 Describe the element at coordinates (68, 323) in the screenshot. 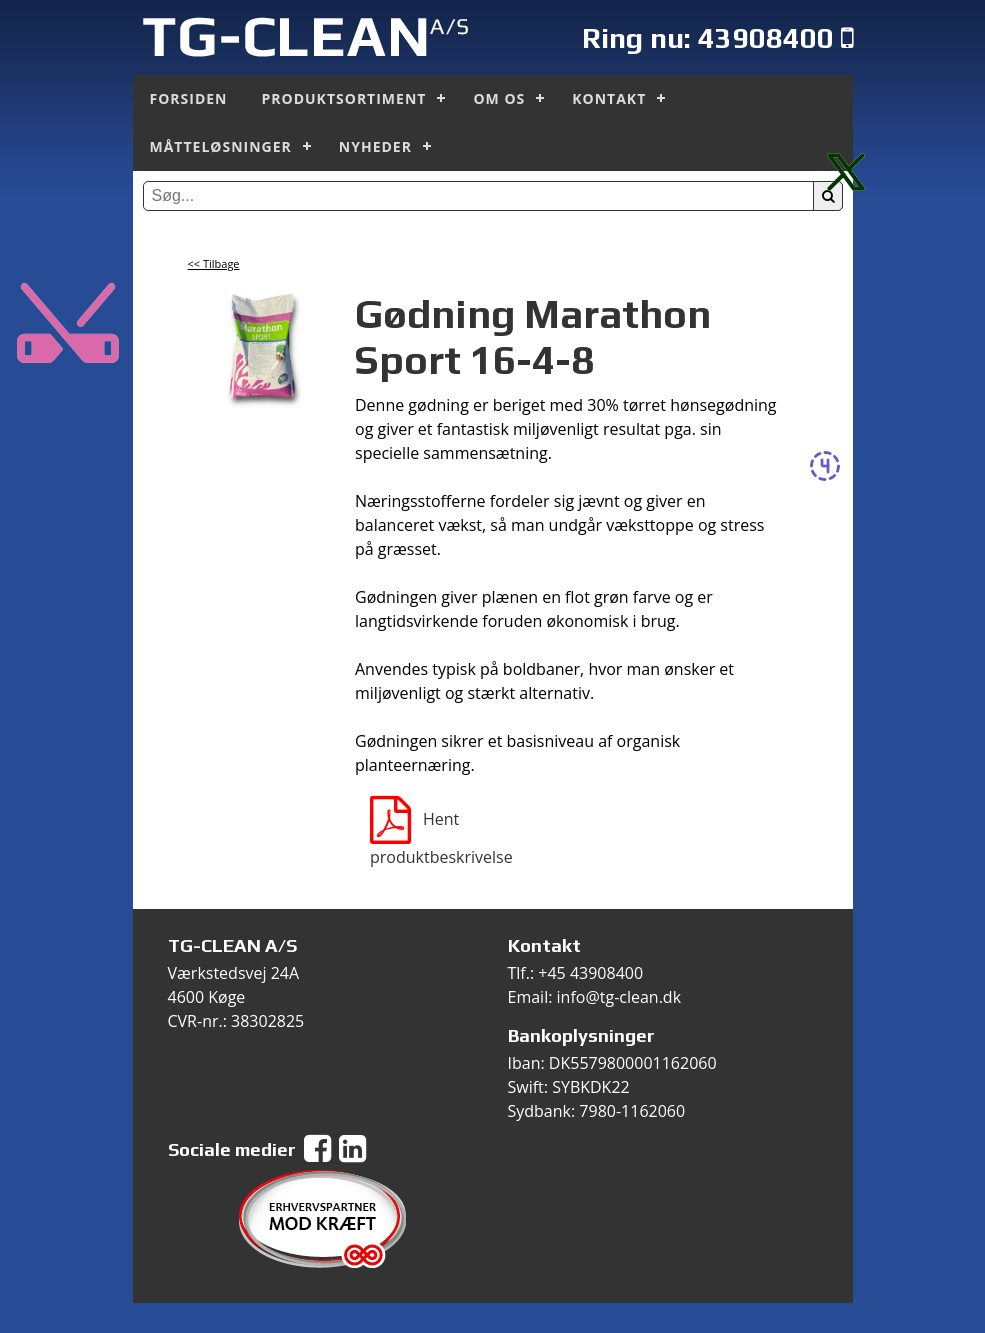

I see `view hockey scores or stats` at that location.